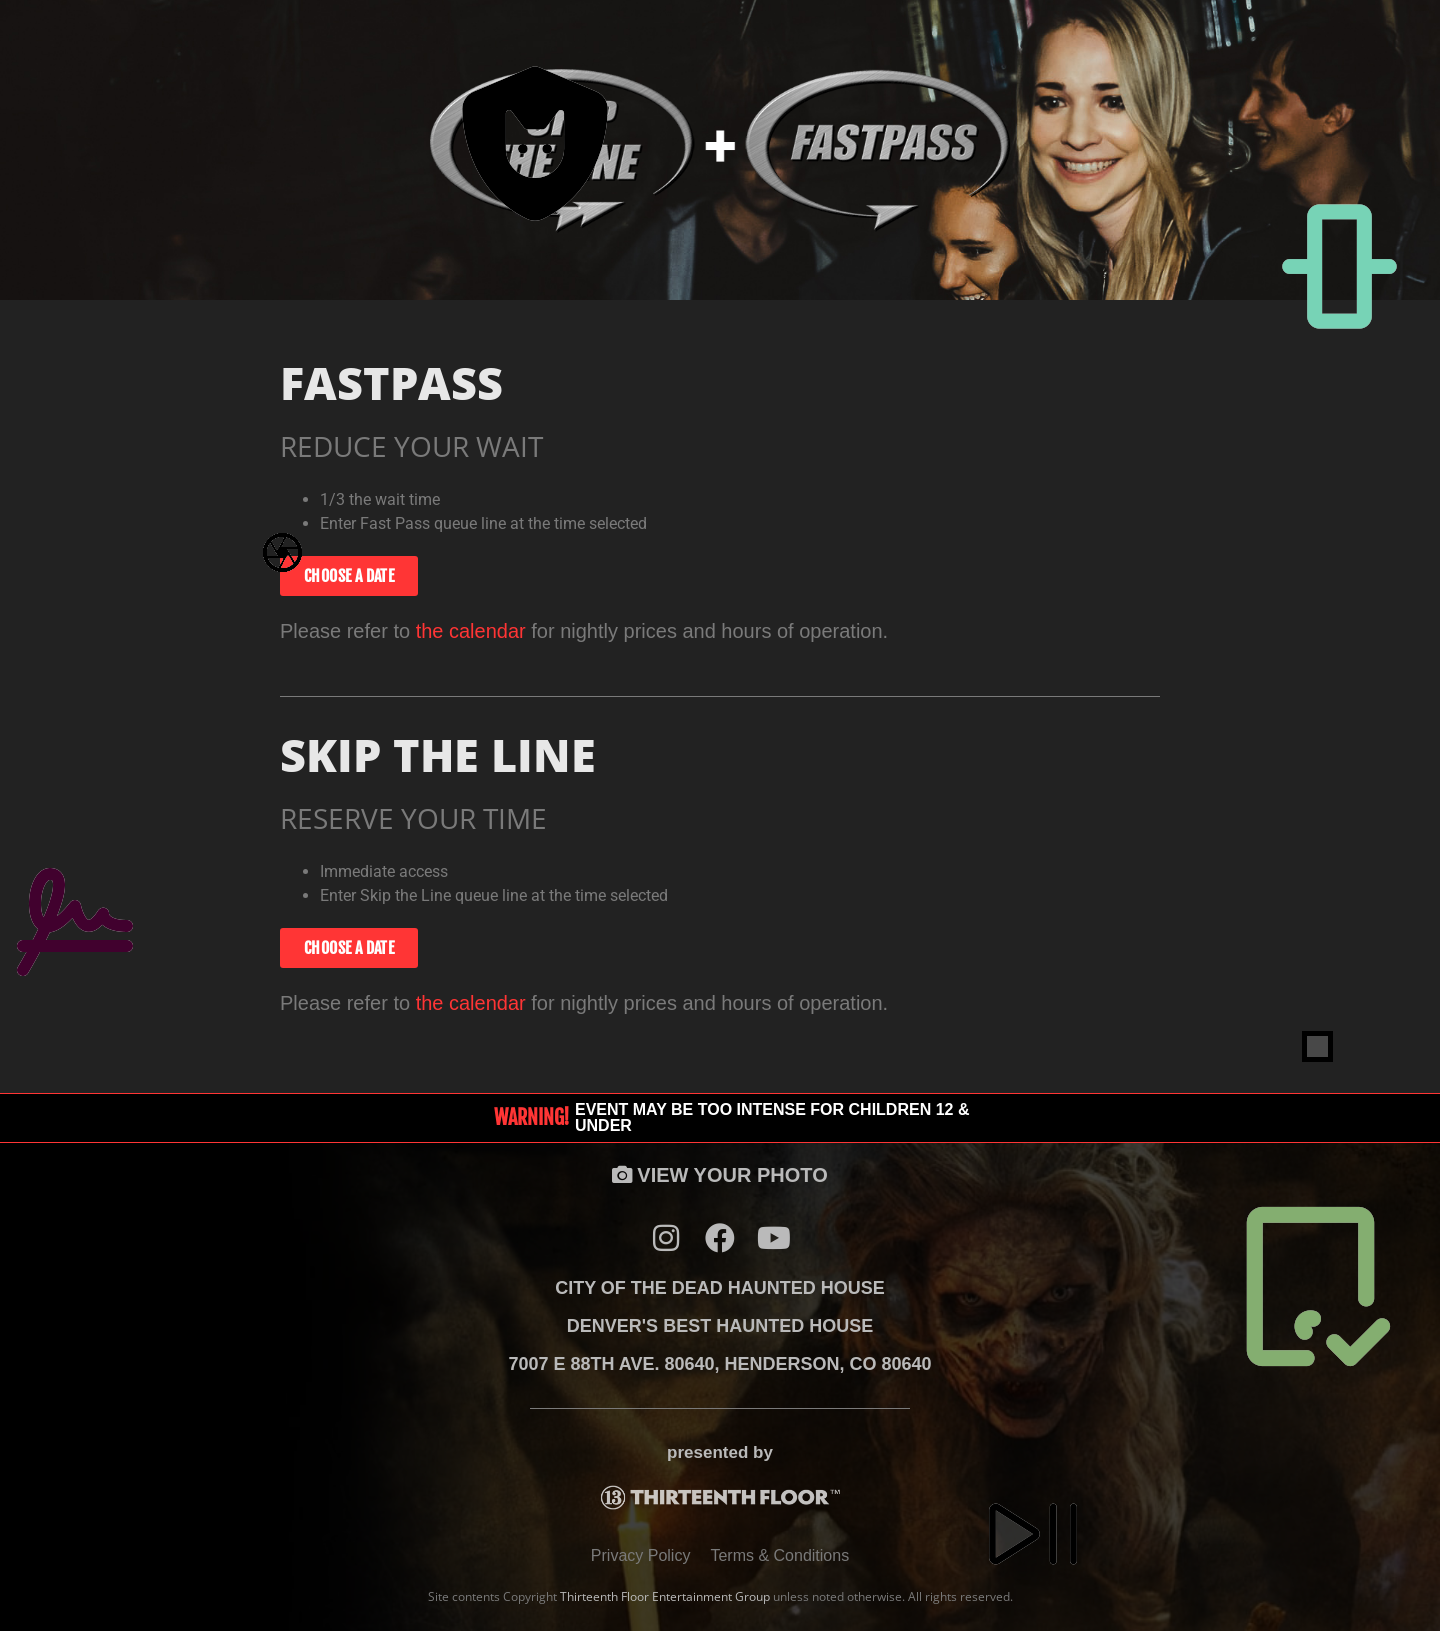 This screenshot has height=1631, width=1440. Describe the element at coordinates (535, 144) in the screenshot. I see `pet protection or insurance services` at that location.